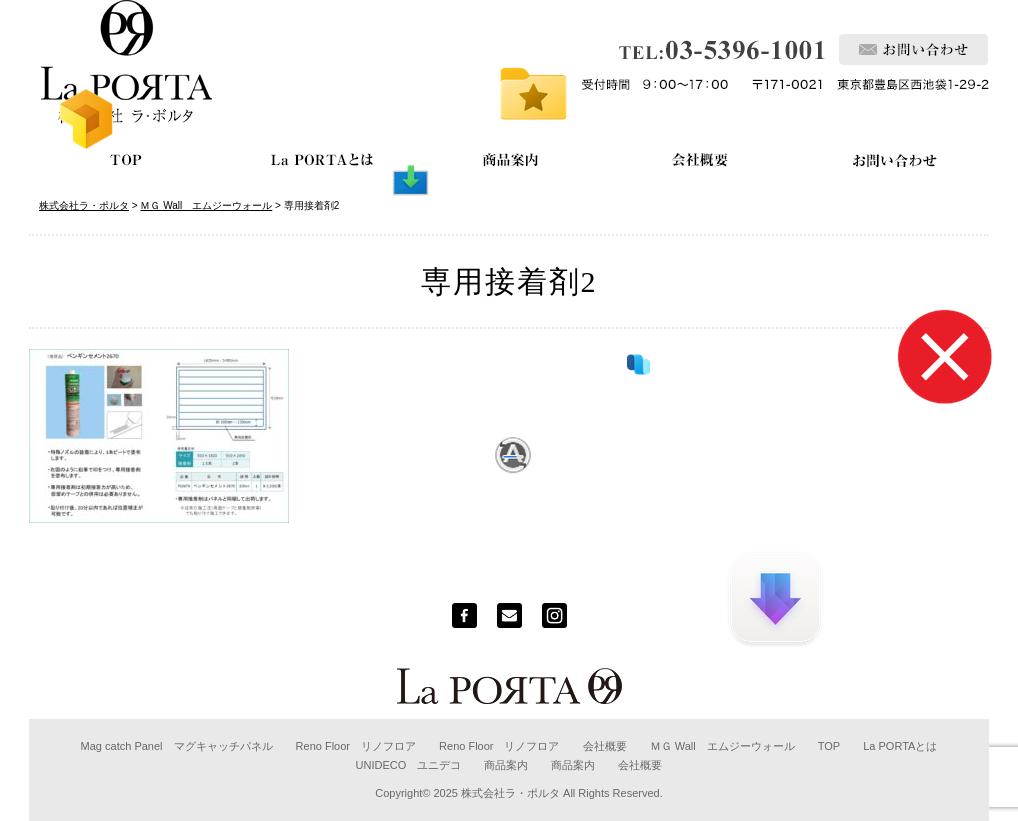 Image resolution: width=1018 pixels, height=821 pixels. Describe the element at coordinates (533, 95) in the screenshot. I see `open your favorites folder` at that location.